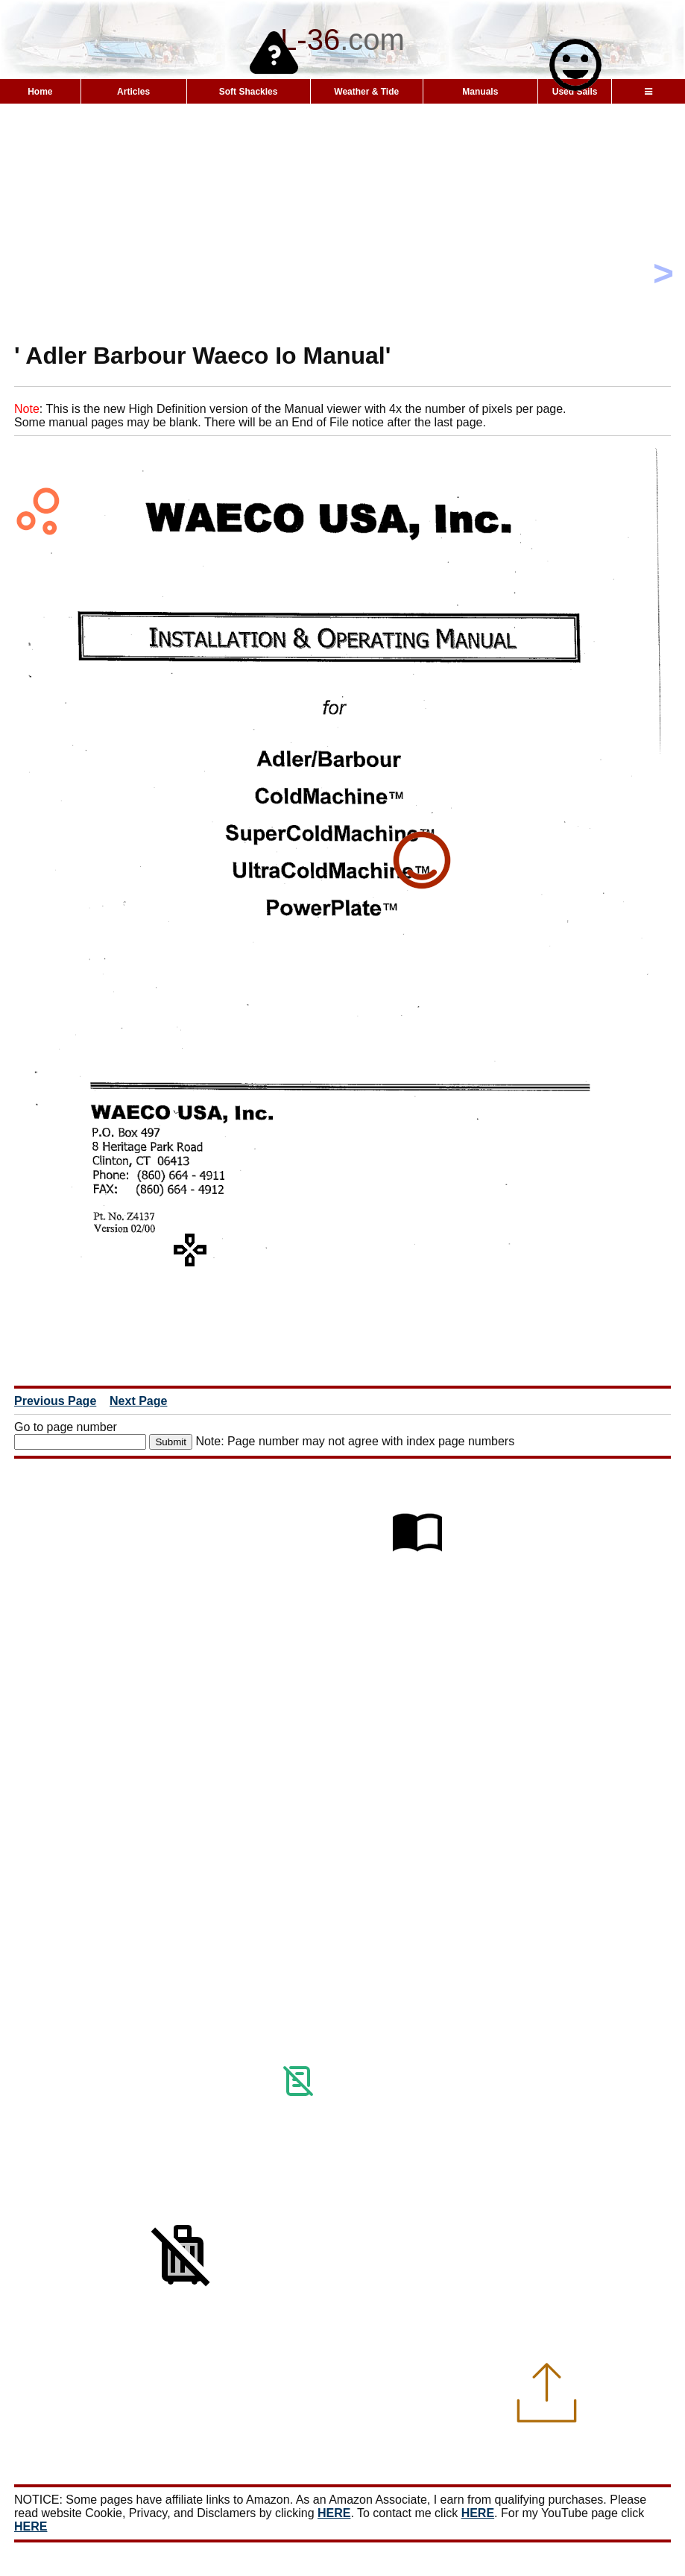 This screenshot has height=2576, width=685. Describe the element at coordinates (575, 65) in the screenshot. I see `tag people in a photo` at that location.